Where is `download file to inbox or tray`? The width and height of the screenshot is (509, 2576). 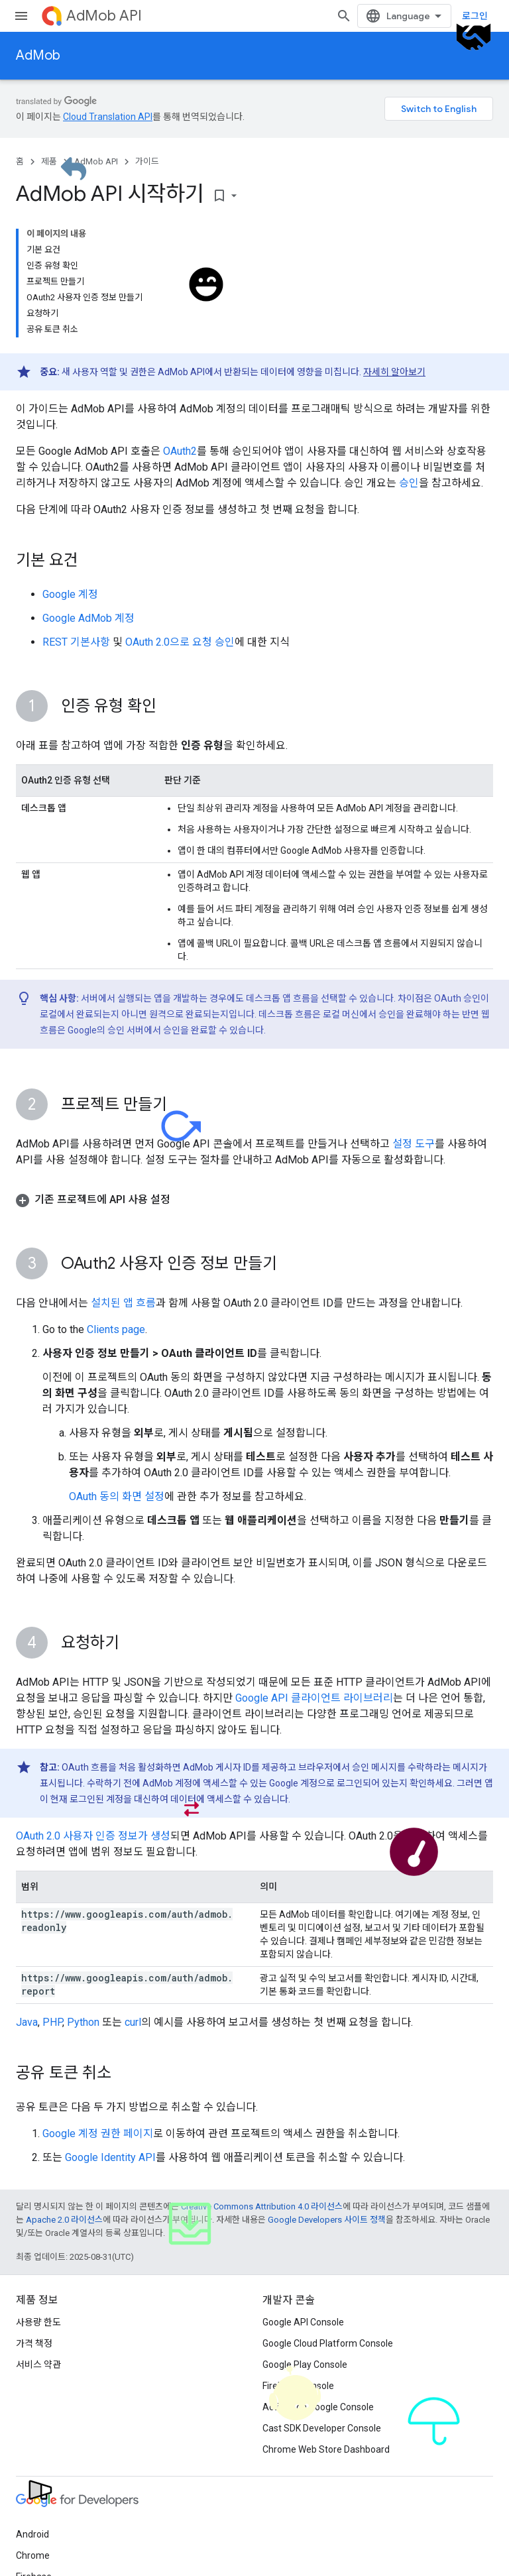
download file to inbox or tray is located at coordinates (190, 2223).